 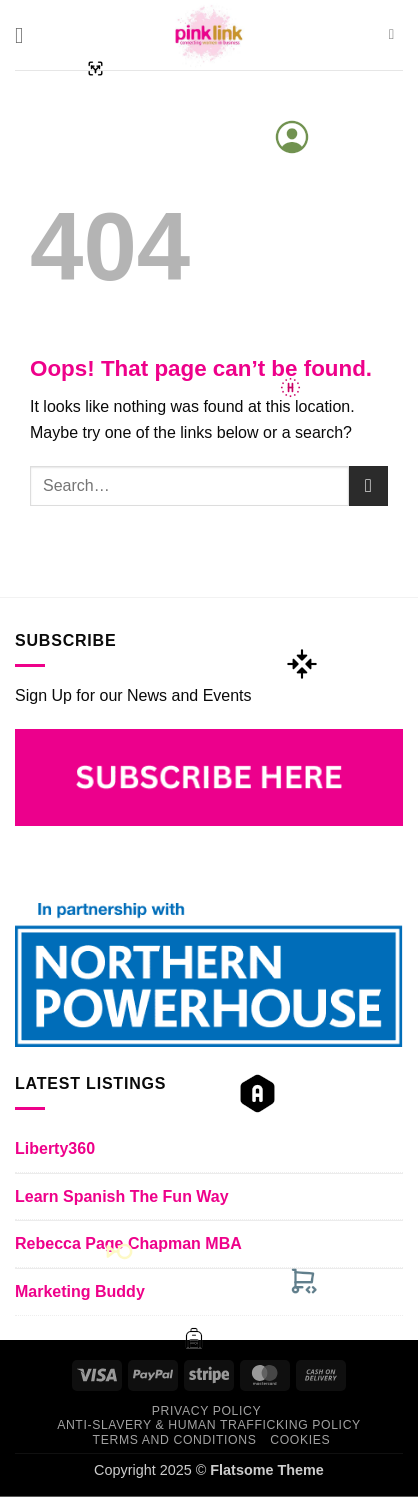 What do you see at coordinates (303, 1281) in the screenshot?
I see `access cart API or developer settings` at bounding box center [303, 1281].